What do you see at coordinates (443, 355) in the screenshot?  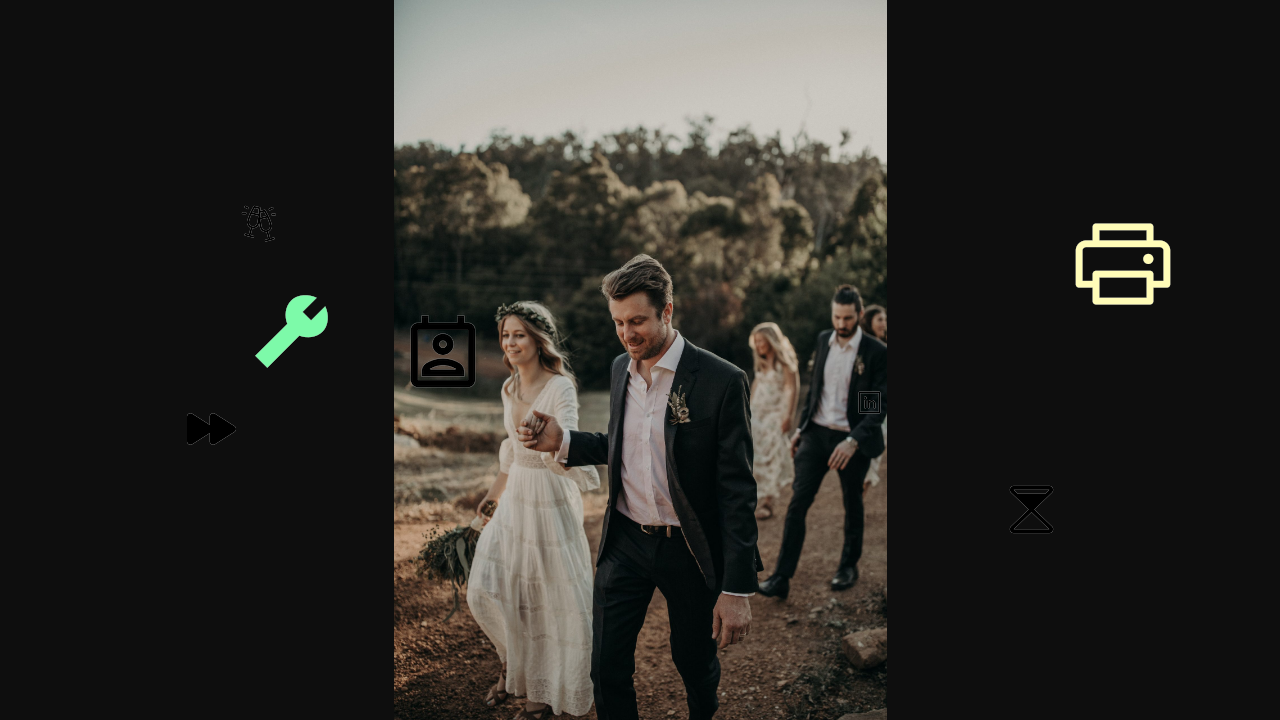 I see `view contact calendar or schedule` at bounding box center [443, 355].